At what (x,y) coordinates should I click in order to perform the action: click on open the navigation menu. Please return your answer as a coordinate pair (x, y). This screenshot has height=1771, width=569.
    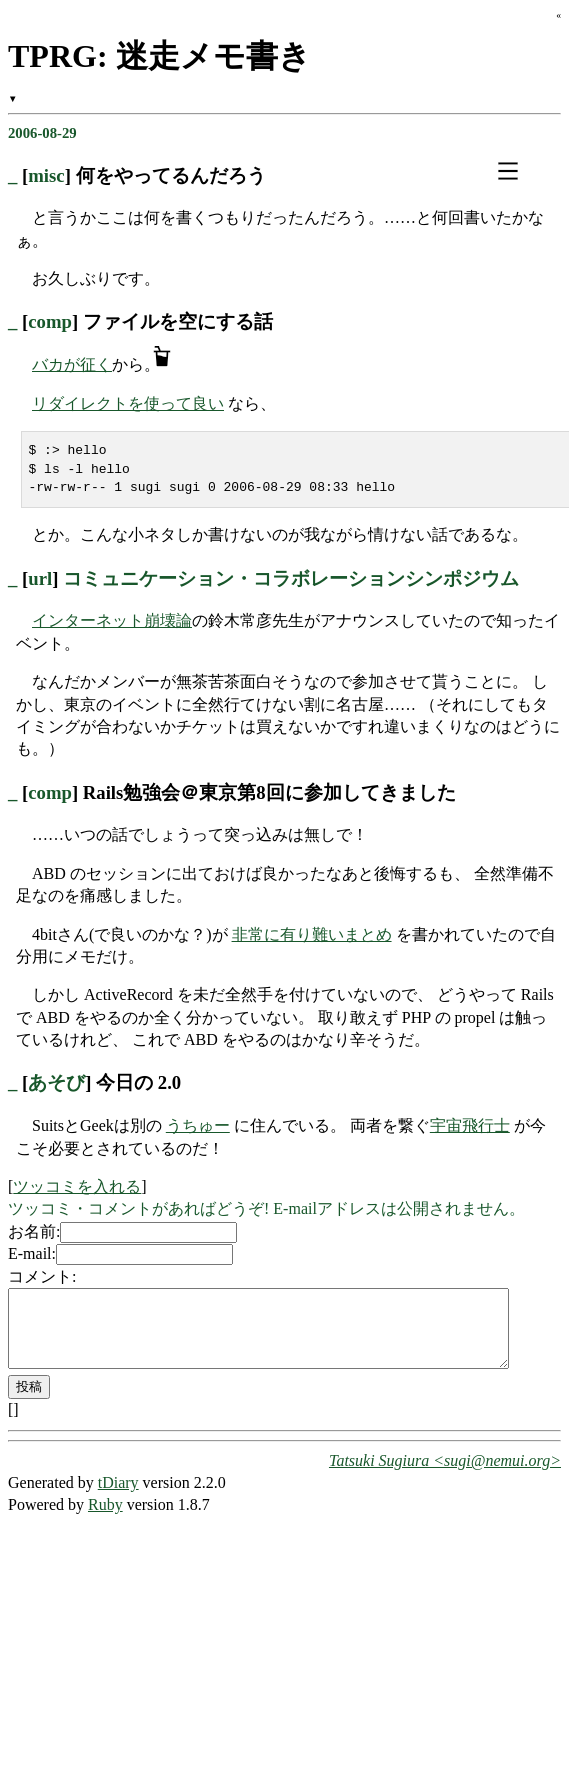
    Looking at the image, I should click on (508, 171).